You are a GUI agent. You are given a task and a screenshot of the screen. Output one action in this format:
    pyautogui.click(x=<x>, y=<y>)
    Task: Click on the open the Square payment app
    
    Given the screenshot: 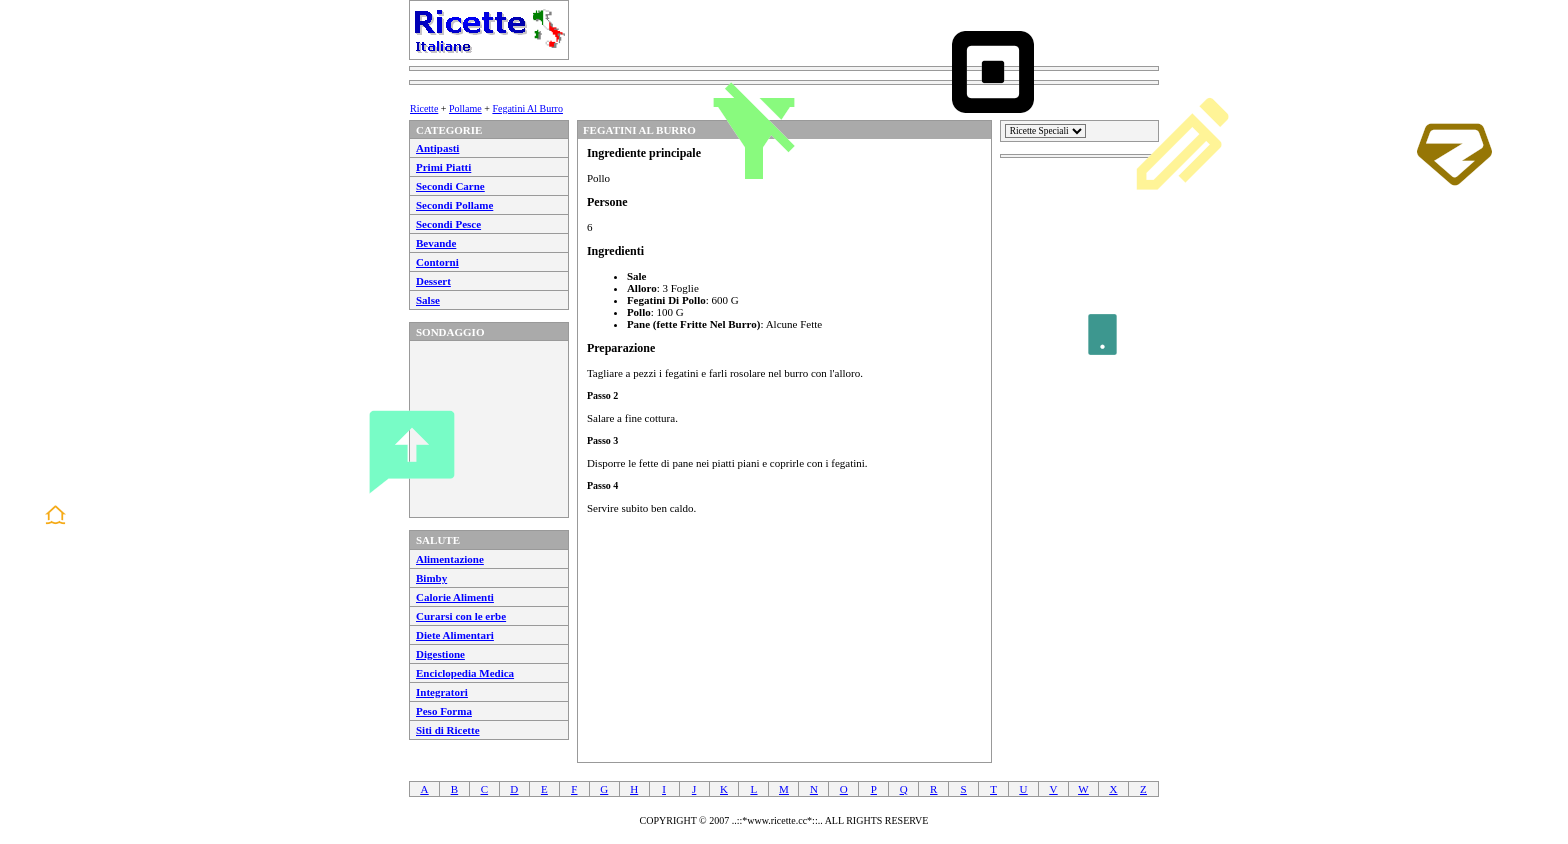 What is the action you would take?
    pyautogui.click(x=993, y=72)
    